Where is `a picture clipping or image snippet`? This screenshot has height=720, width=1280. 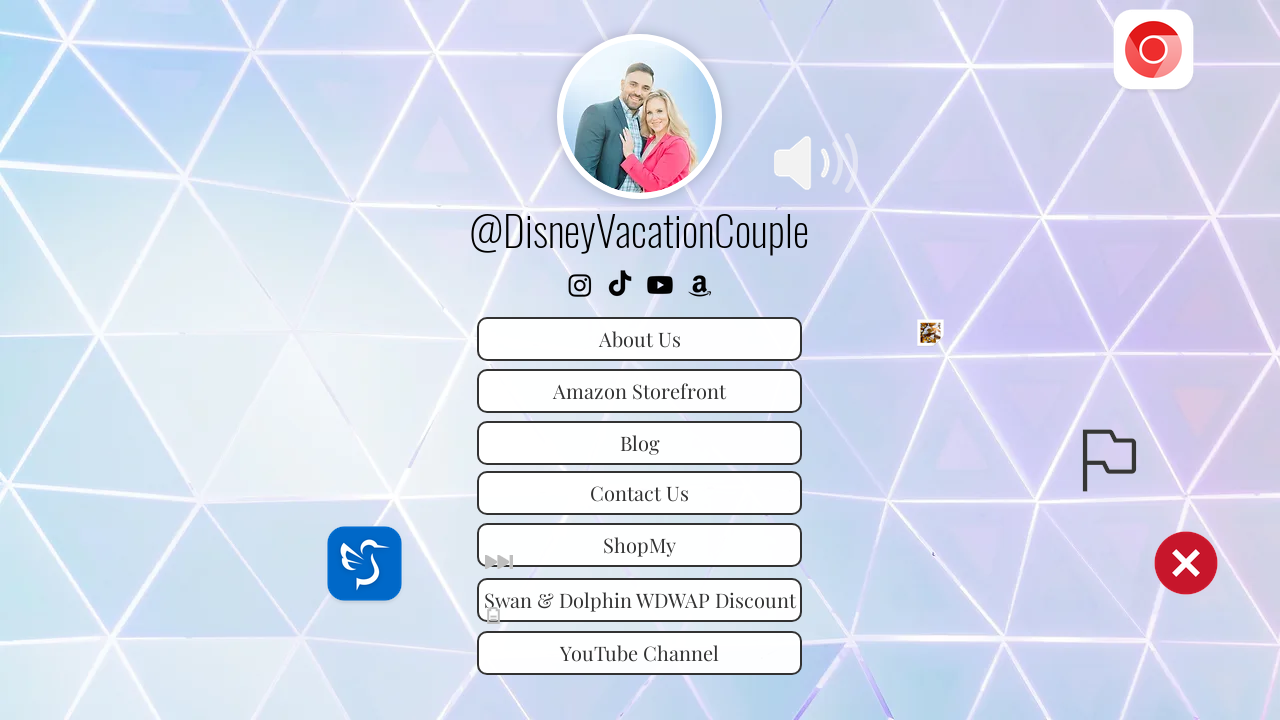 a picture clipping or image snippet is located at coordinates (930, 333).